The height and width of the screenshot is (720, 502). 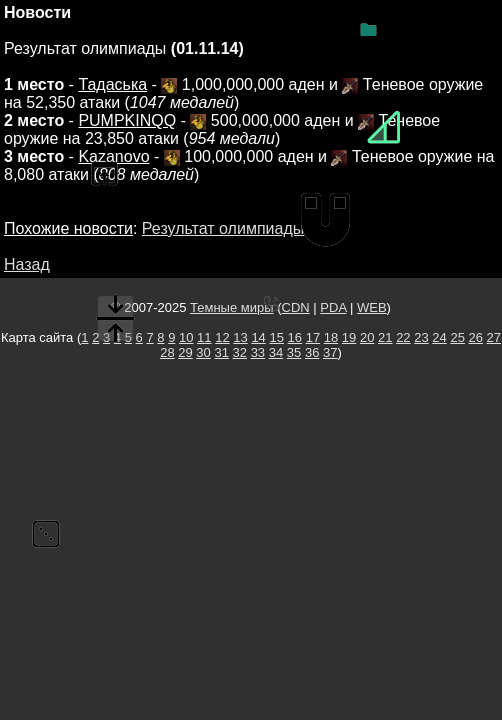 I want to click on indicates medium cellular signal strength, so click(x=386, y=128).